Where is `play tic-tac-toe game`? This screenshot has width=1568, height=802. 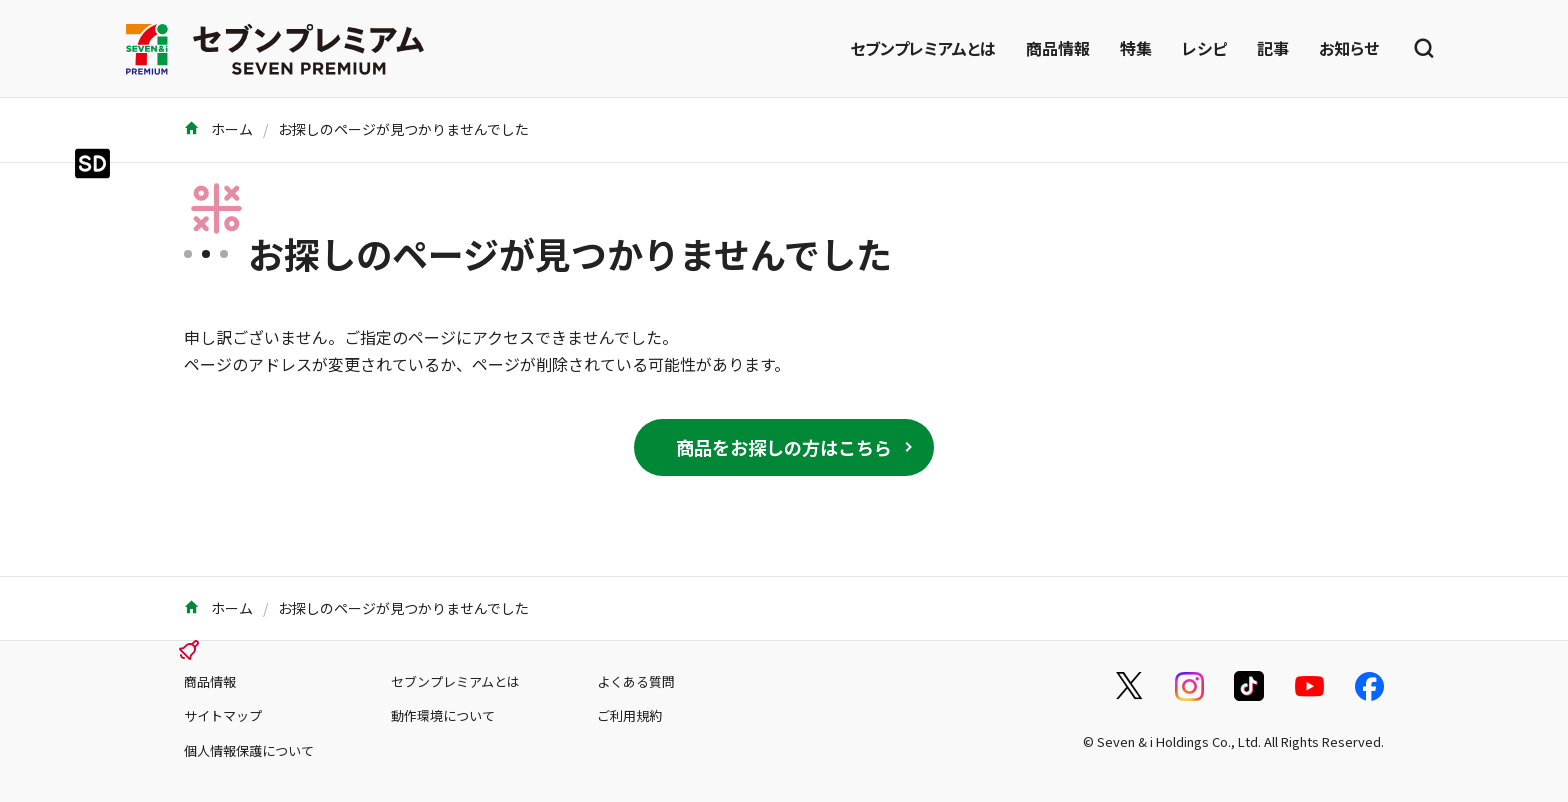
play tic-tac-toe game is located at coordinates (216, 208).